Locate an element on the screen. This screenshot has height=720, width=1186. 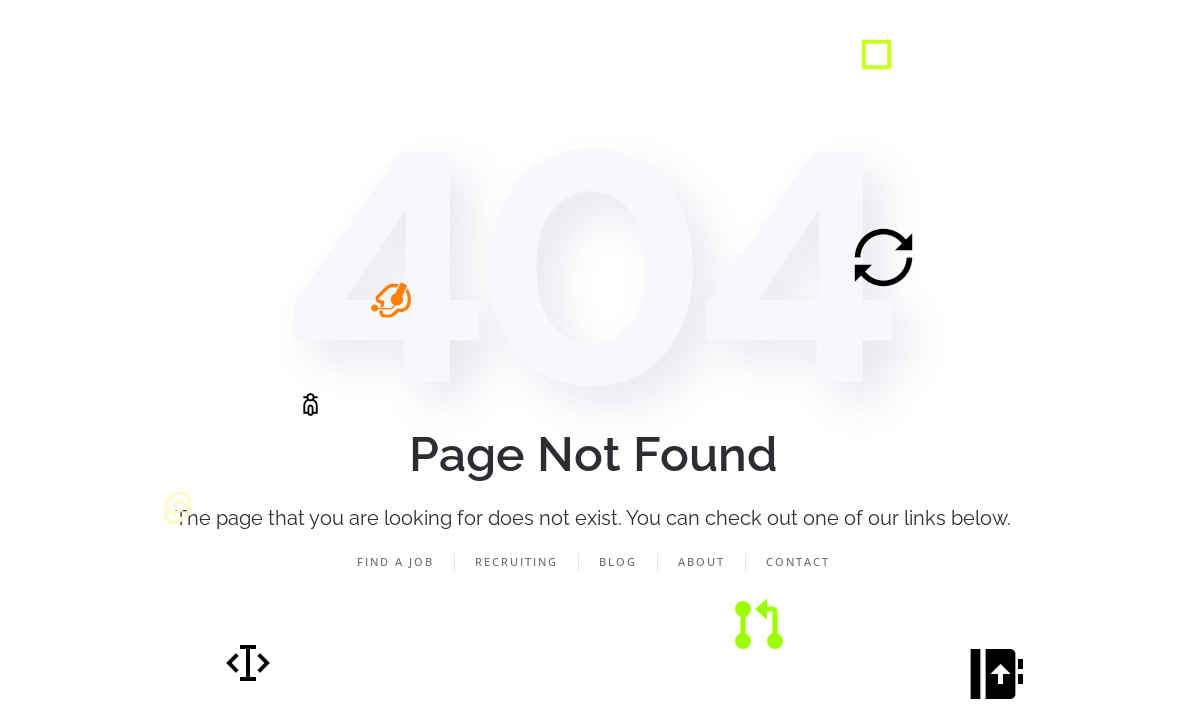
upload contacts from your address book is located at coordinates (993, 674).